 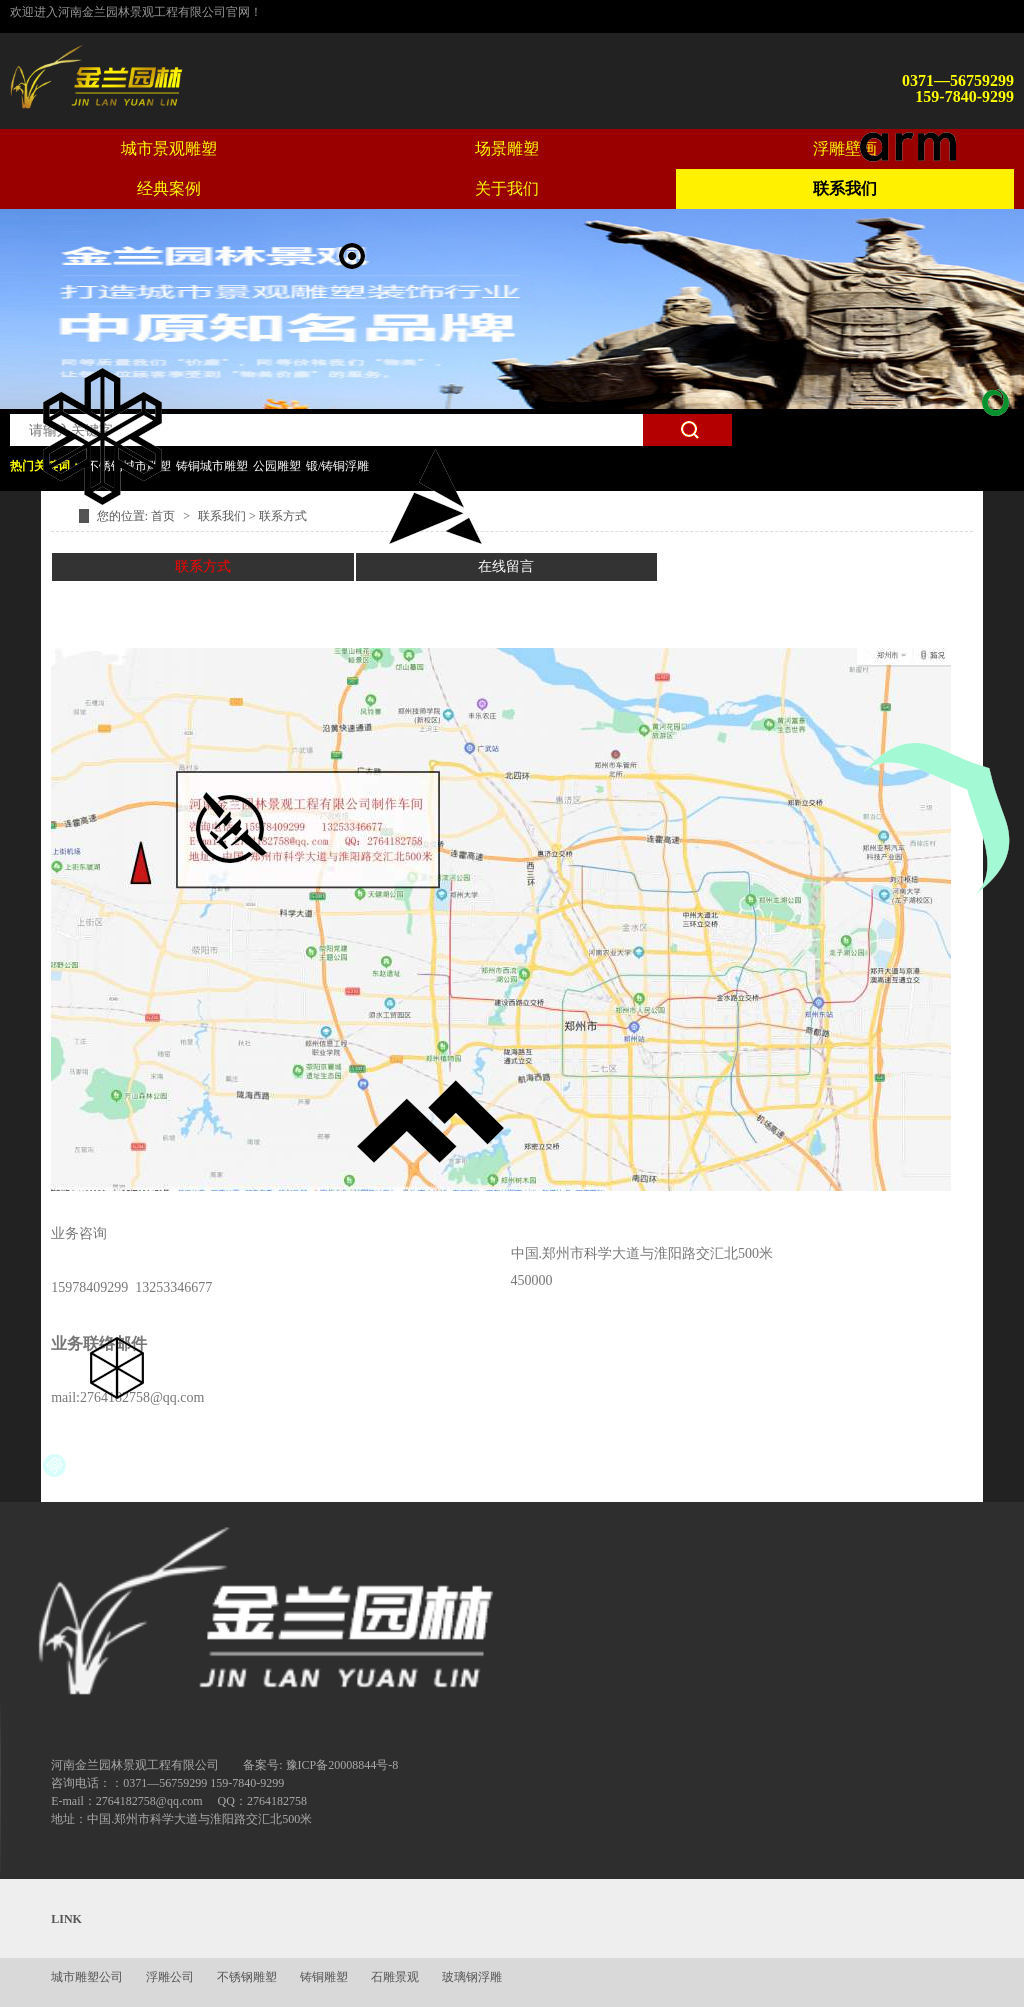 I want to click on Target store logo, so click(x=352, y=256).